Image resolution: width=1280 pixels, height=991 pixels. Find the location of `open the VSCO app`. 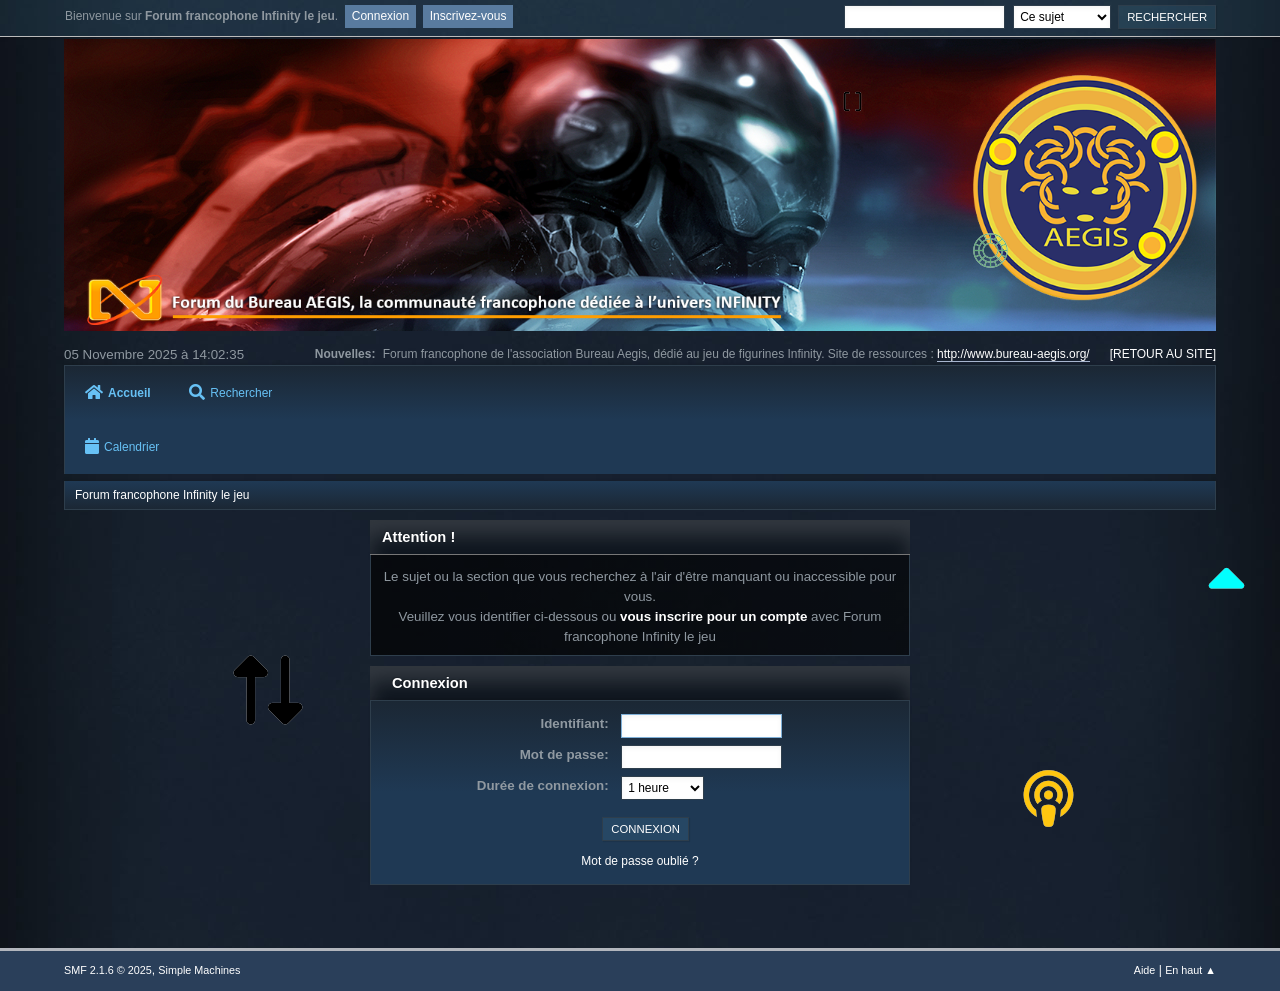

open the VSCO app is located at coordinates (990, 250).